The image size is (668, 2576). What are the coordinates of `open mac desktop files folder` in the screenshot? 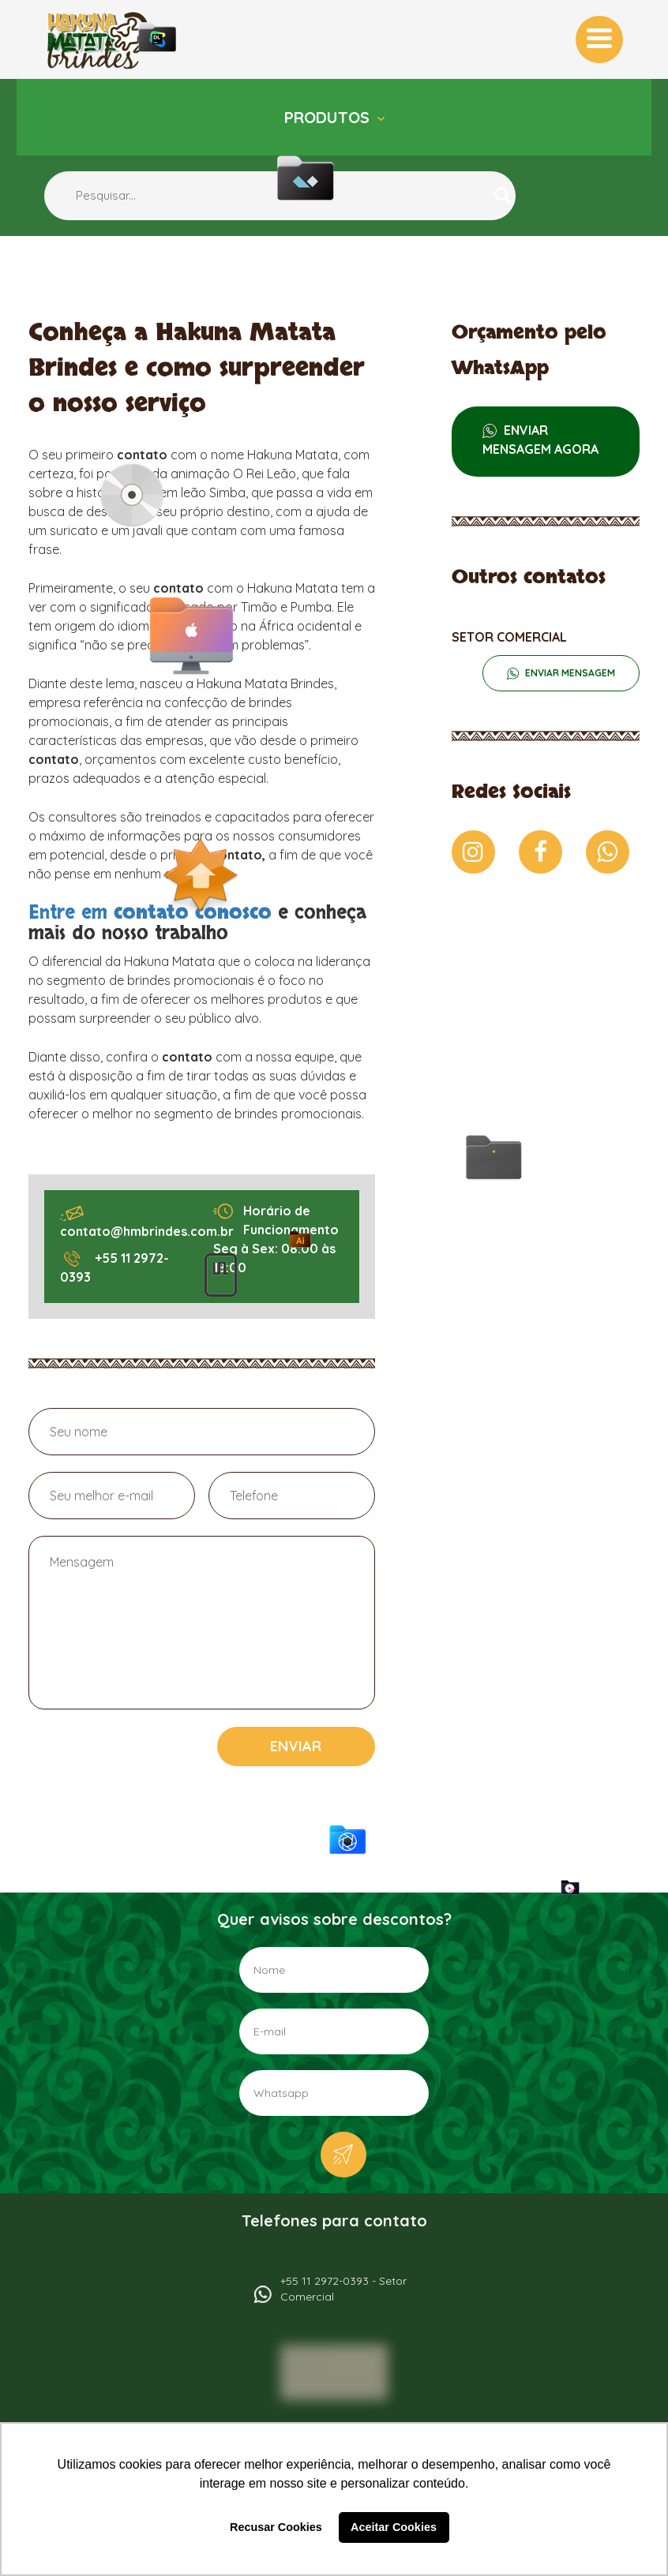 It's located at (191, 632).